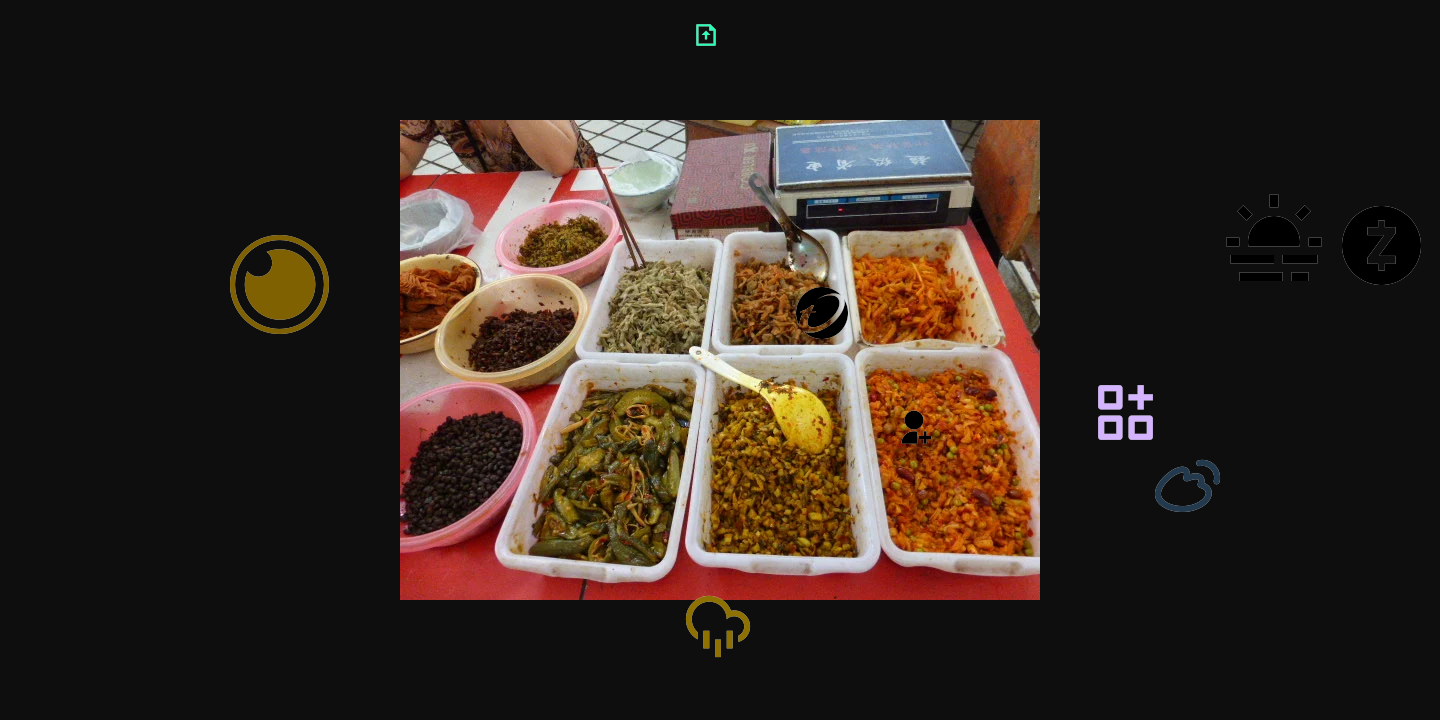 This screenshot has width=1440, height=720. Describe the element at coordinates (1125, 412) in the screenshot. I see `add a new function or module` at that location.